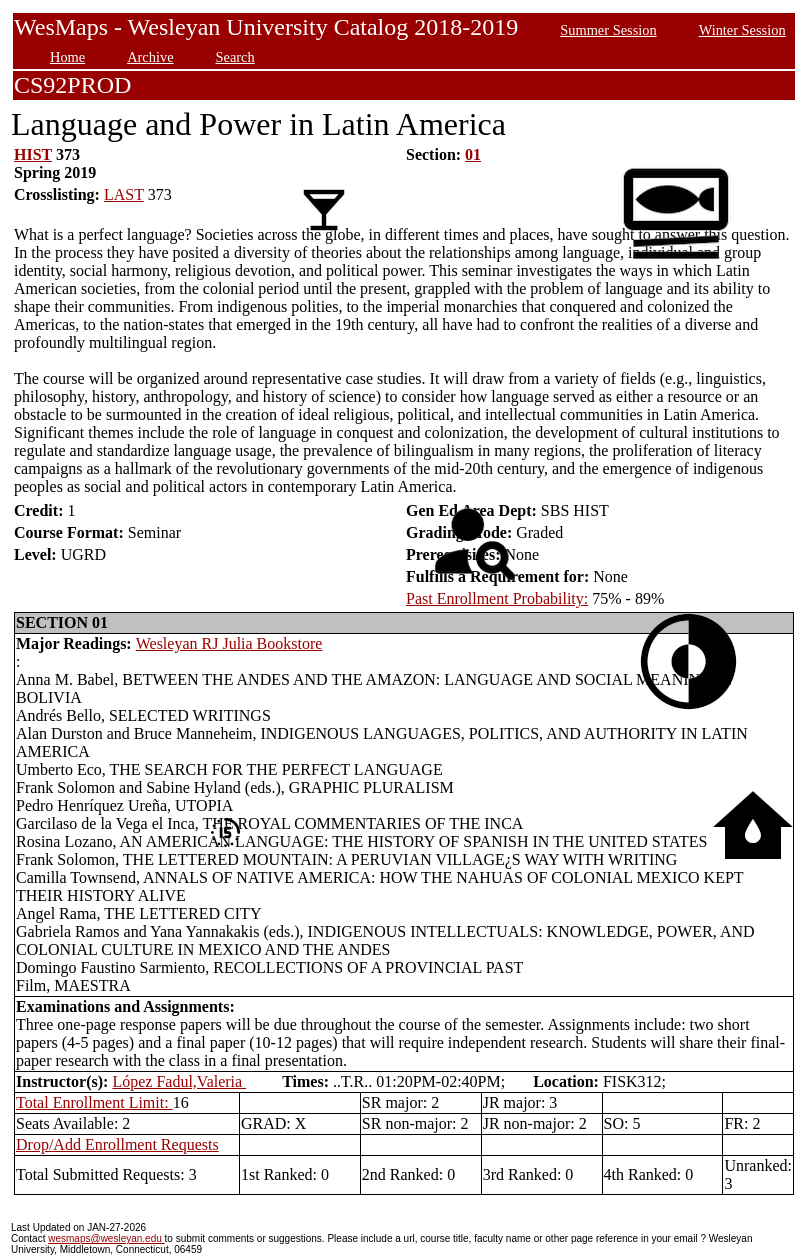  Describe the element at coordinates (225, 832) in the screenshot. I see `set a 15-minute timer` at that location.